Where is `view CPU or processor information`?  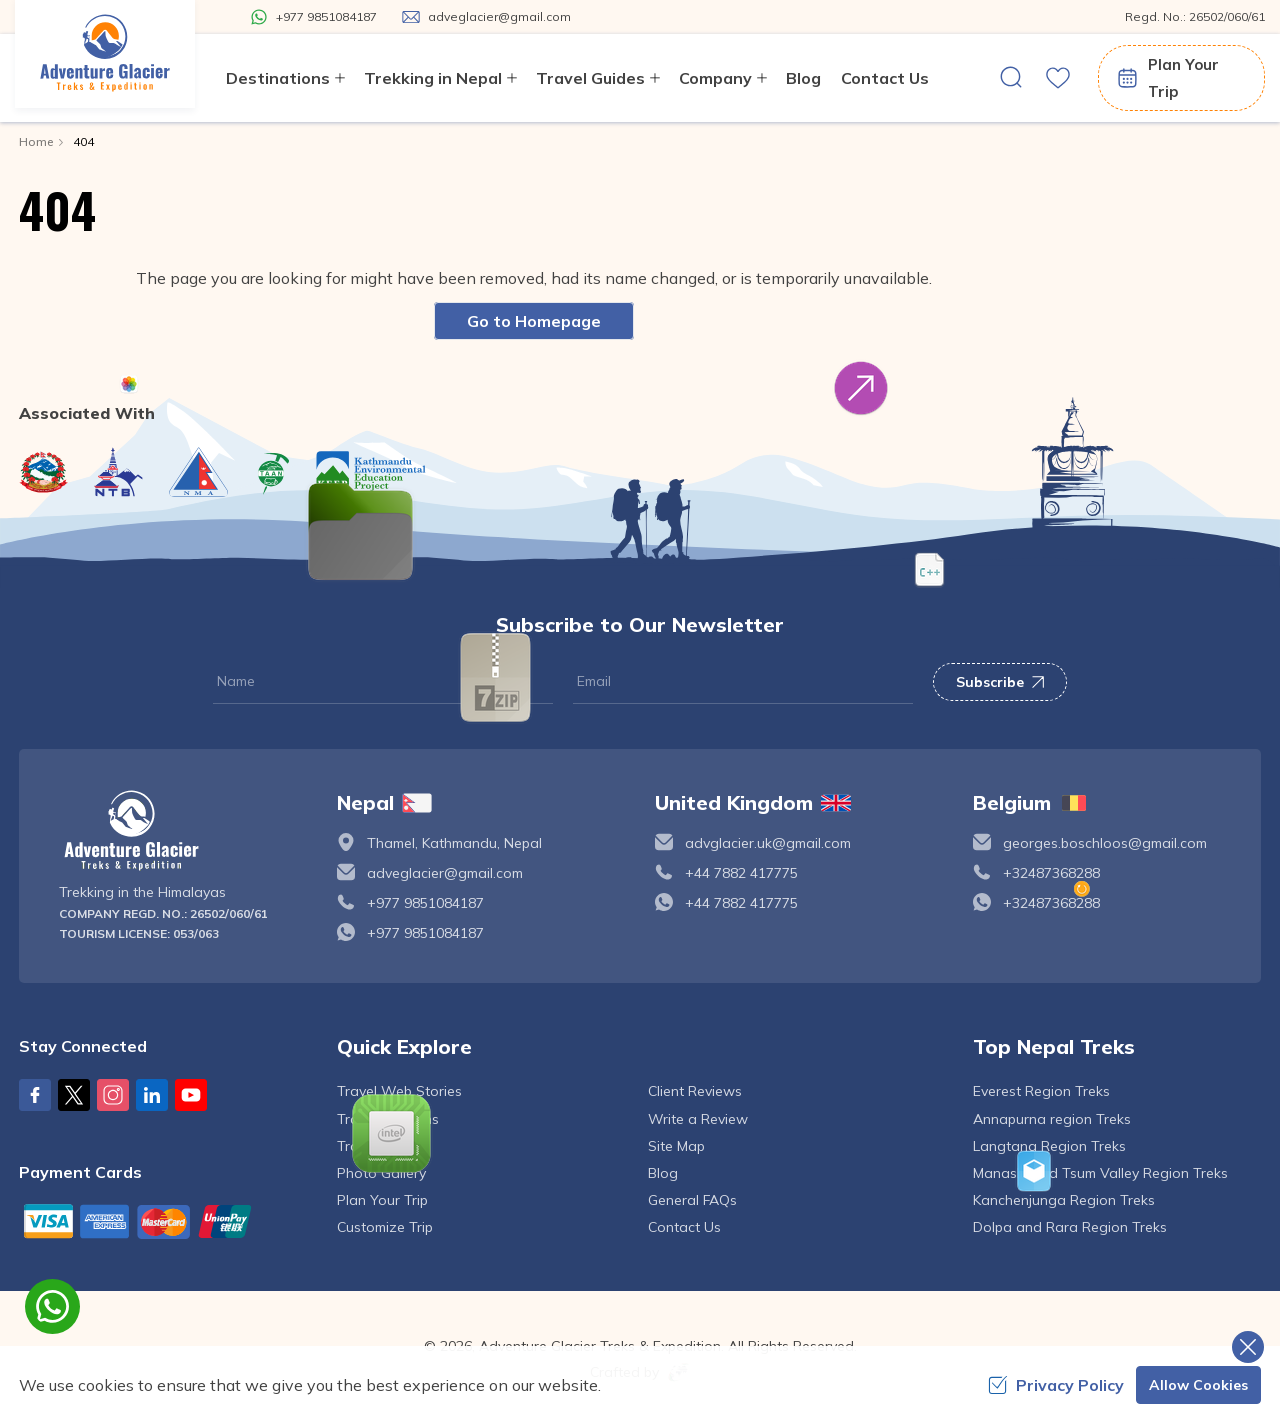 view CPU or processor information is located at coordinates (391, 1133).